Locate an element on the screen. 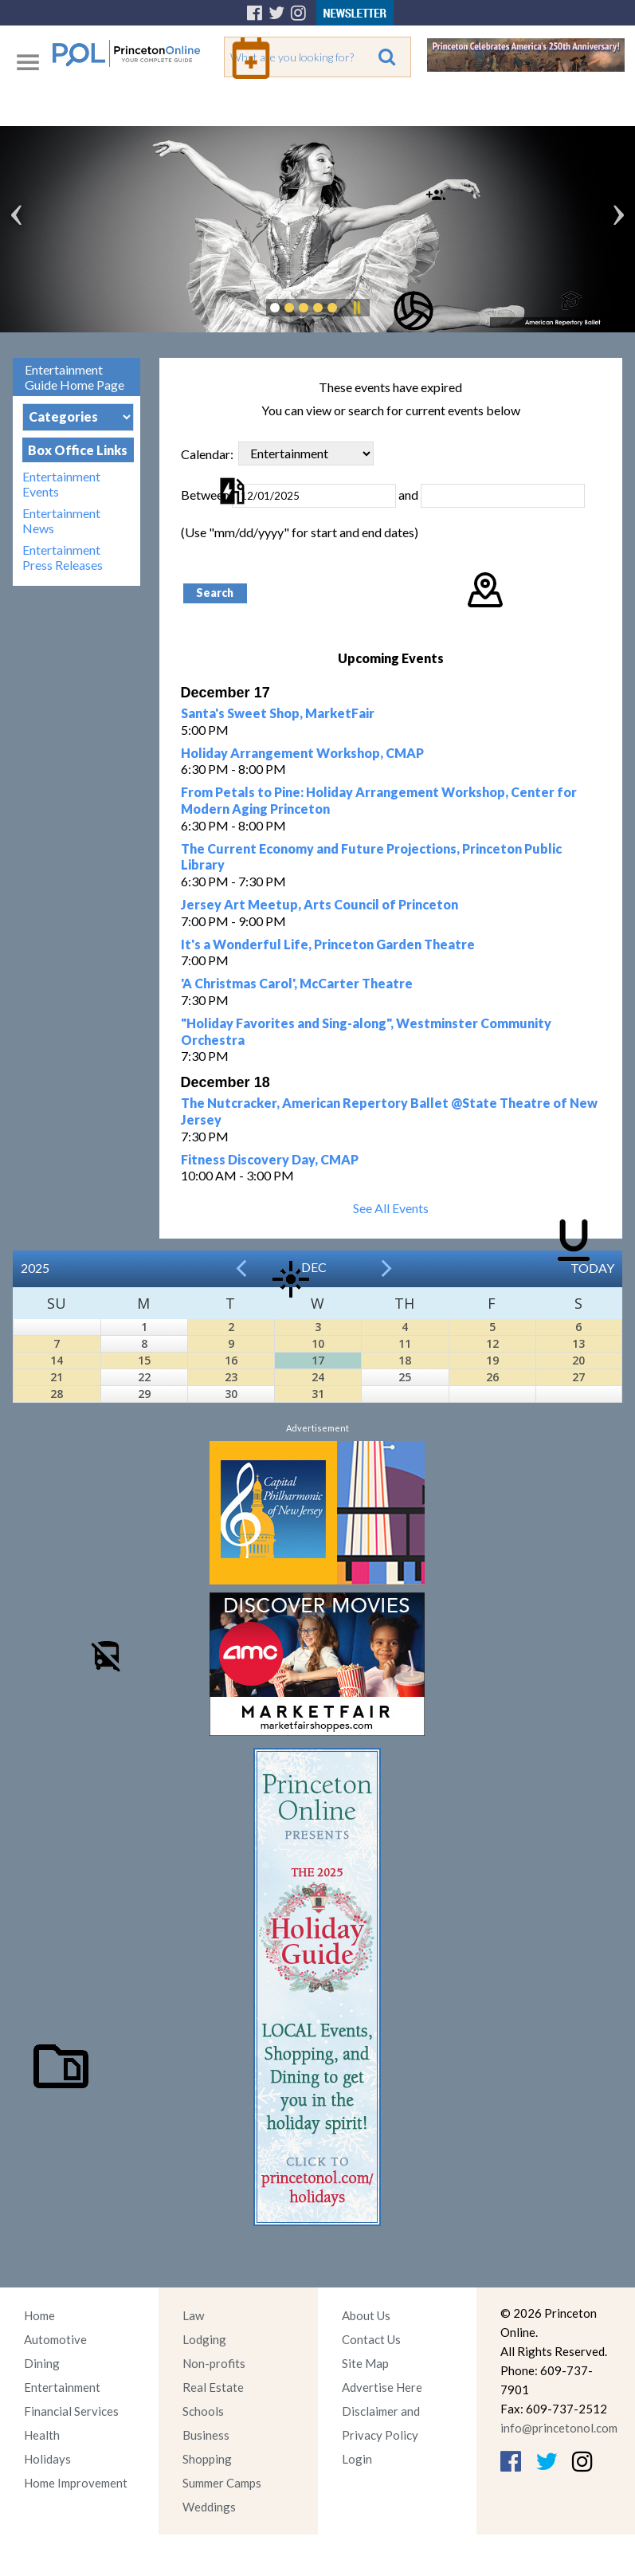  find nearby electric vehicle charging stations is located at coordinates (232, 491).